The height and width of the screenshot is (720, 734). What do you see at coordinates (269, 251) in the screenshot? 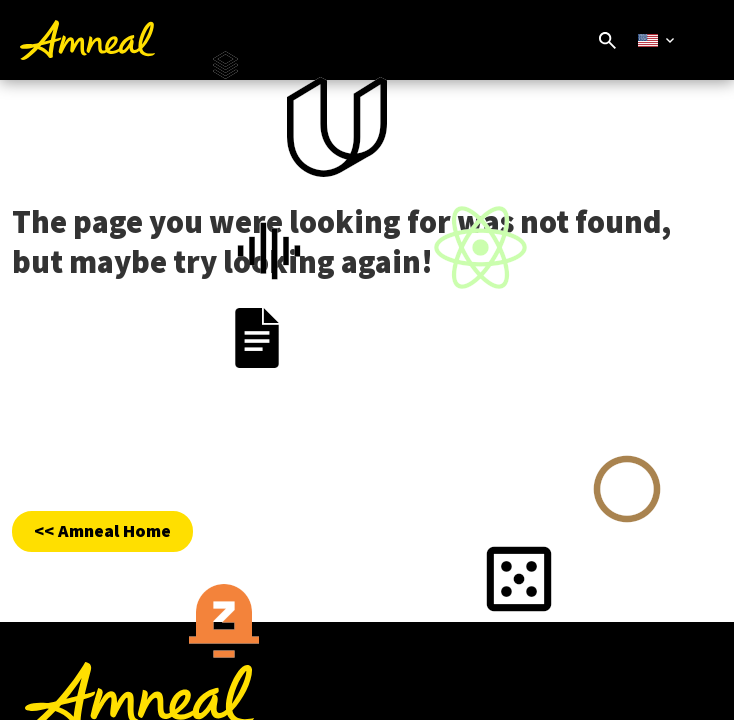
I see `voice recognition or audio input active` at bounding box center [269, 251].